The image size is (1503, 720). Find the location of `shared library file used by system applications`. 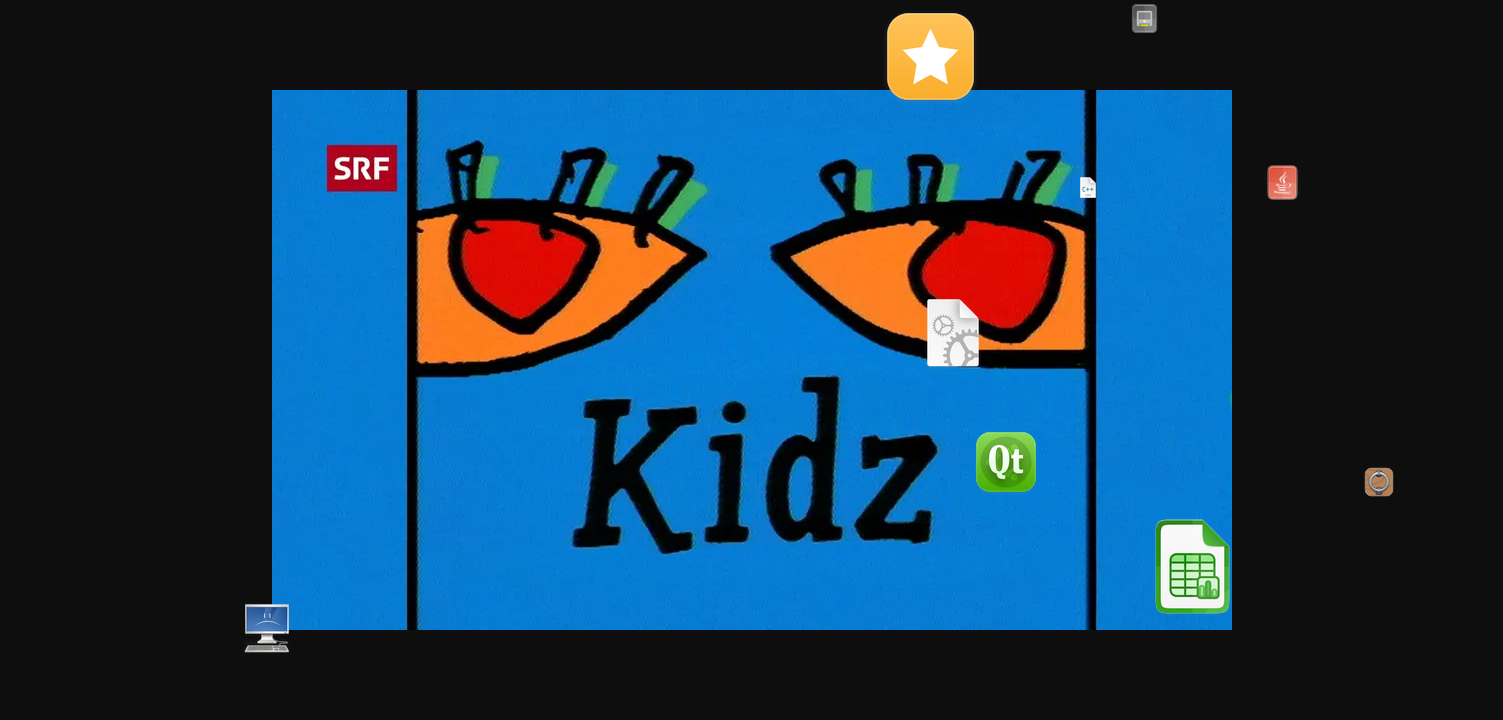

shared library file used by system applications is located at coordinates (953, 334).